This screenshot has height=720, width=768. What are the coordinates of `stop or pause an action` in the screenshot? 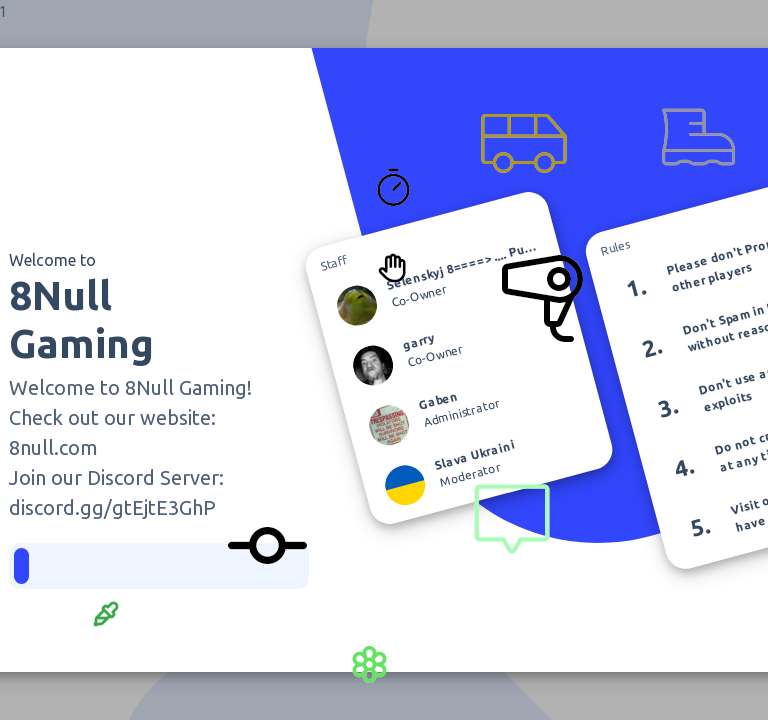 It's located at (393, 268).